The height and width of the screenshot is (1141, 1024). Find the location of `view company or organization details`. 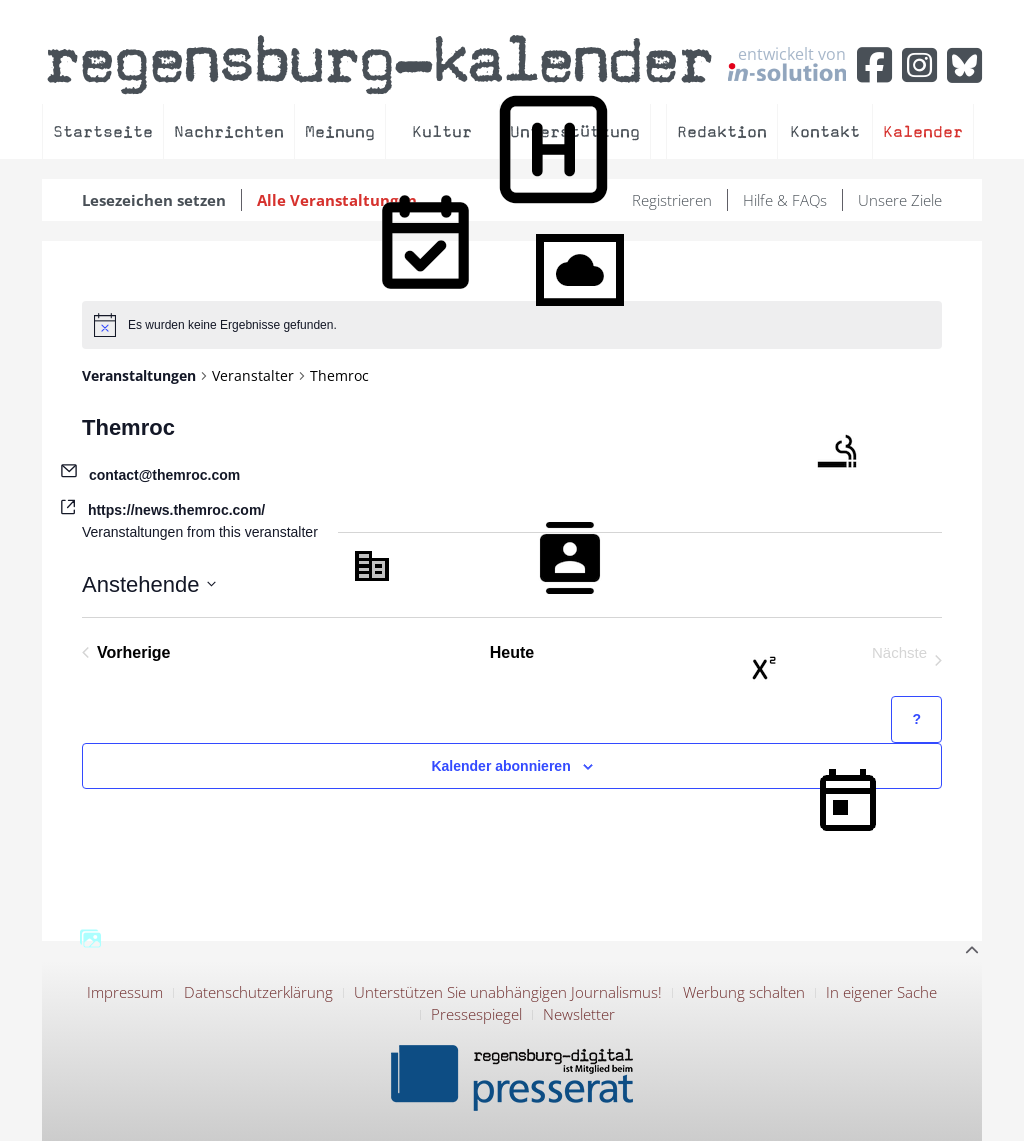

view company or organization details is located at coordinates (372, 566).